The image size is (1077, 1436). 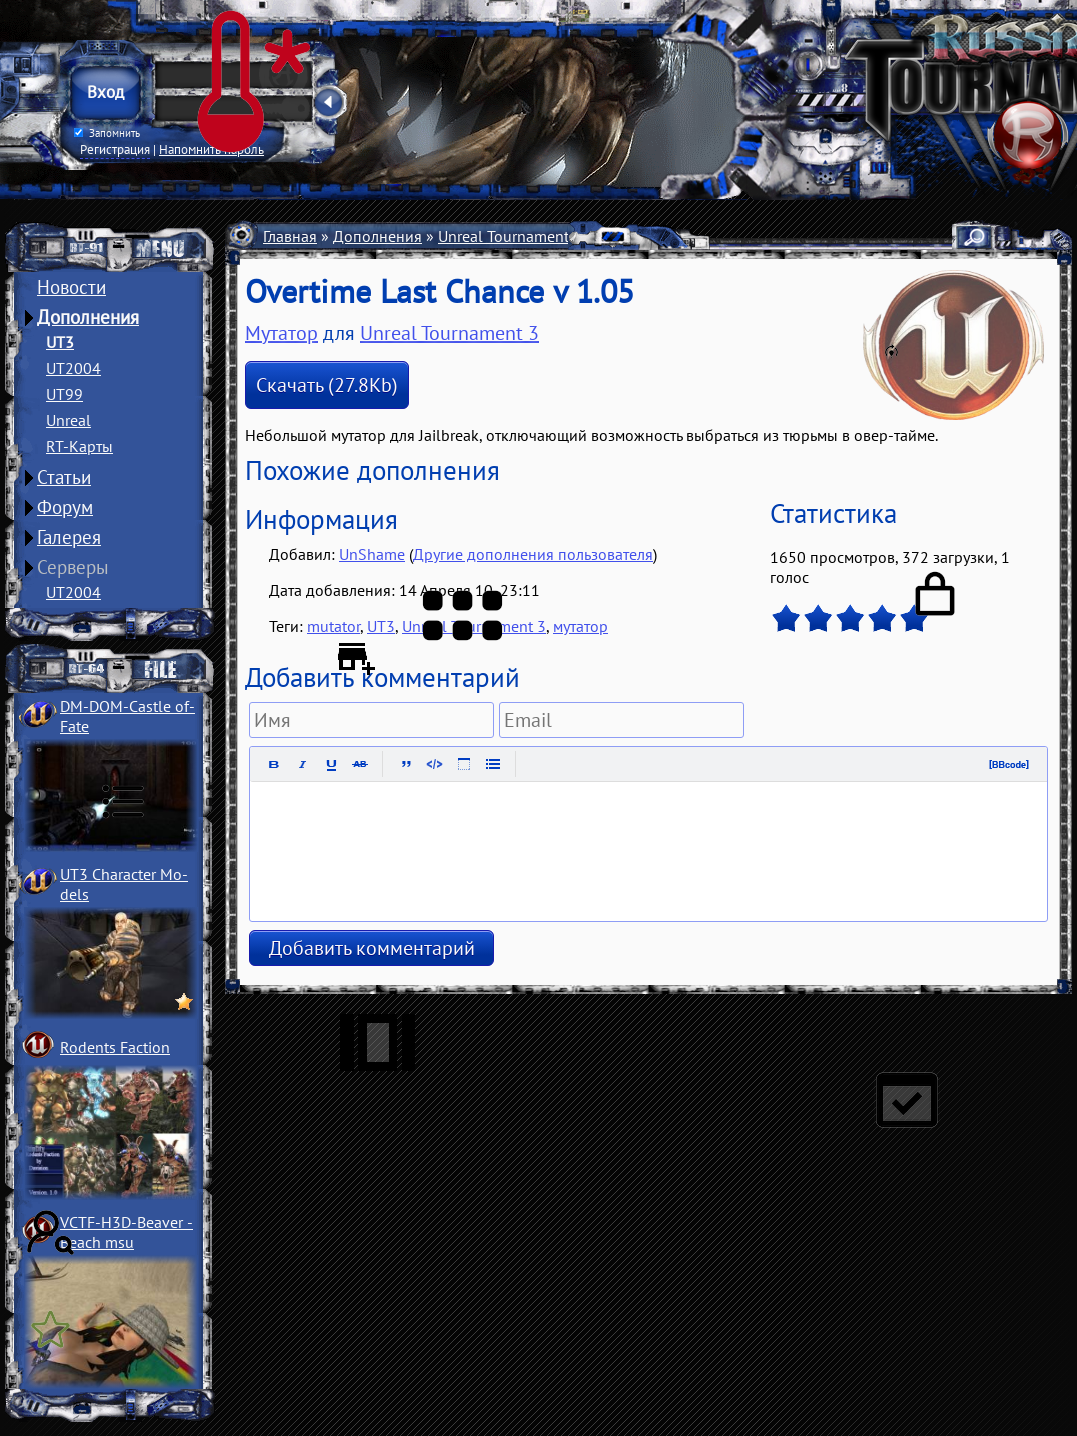 What do you see at coordinates (907, 1100) in the screenshot?
I see `indicates a verified domain or website` at bounding box center [907, 1100].